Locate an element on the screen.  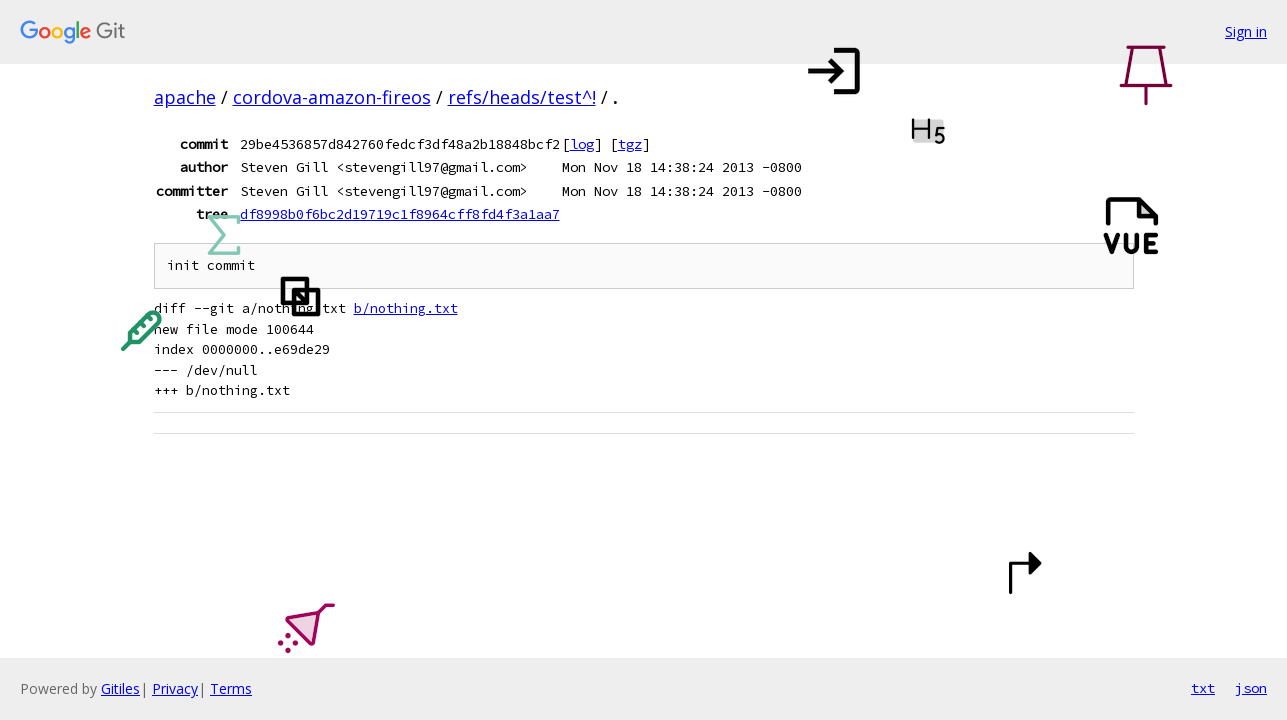
merge or intersect selected layers is located at coordinates (300, 296).